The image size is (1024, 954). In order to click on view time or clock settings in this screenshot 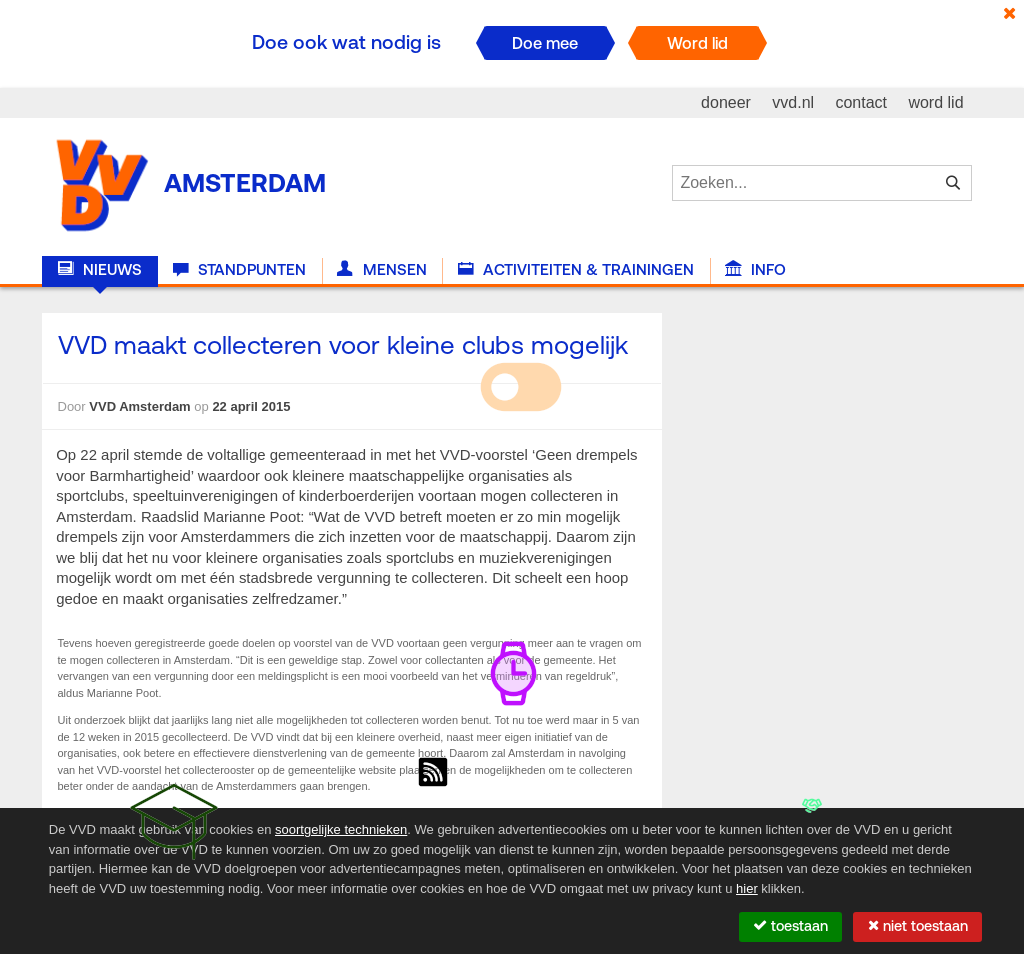, I will do `click(513, 673)`.